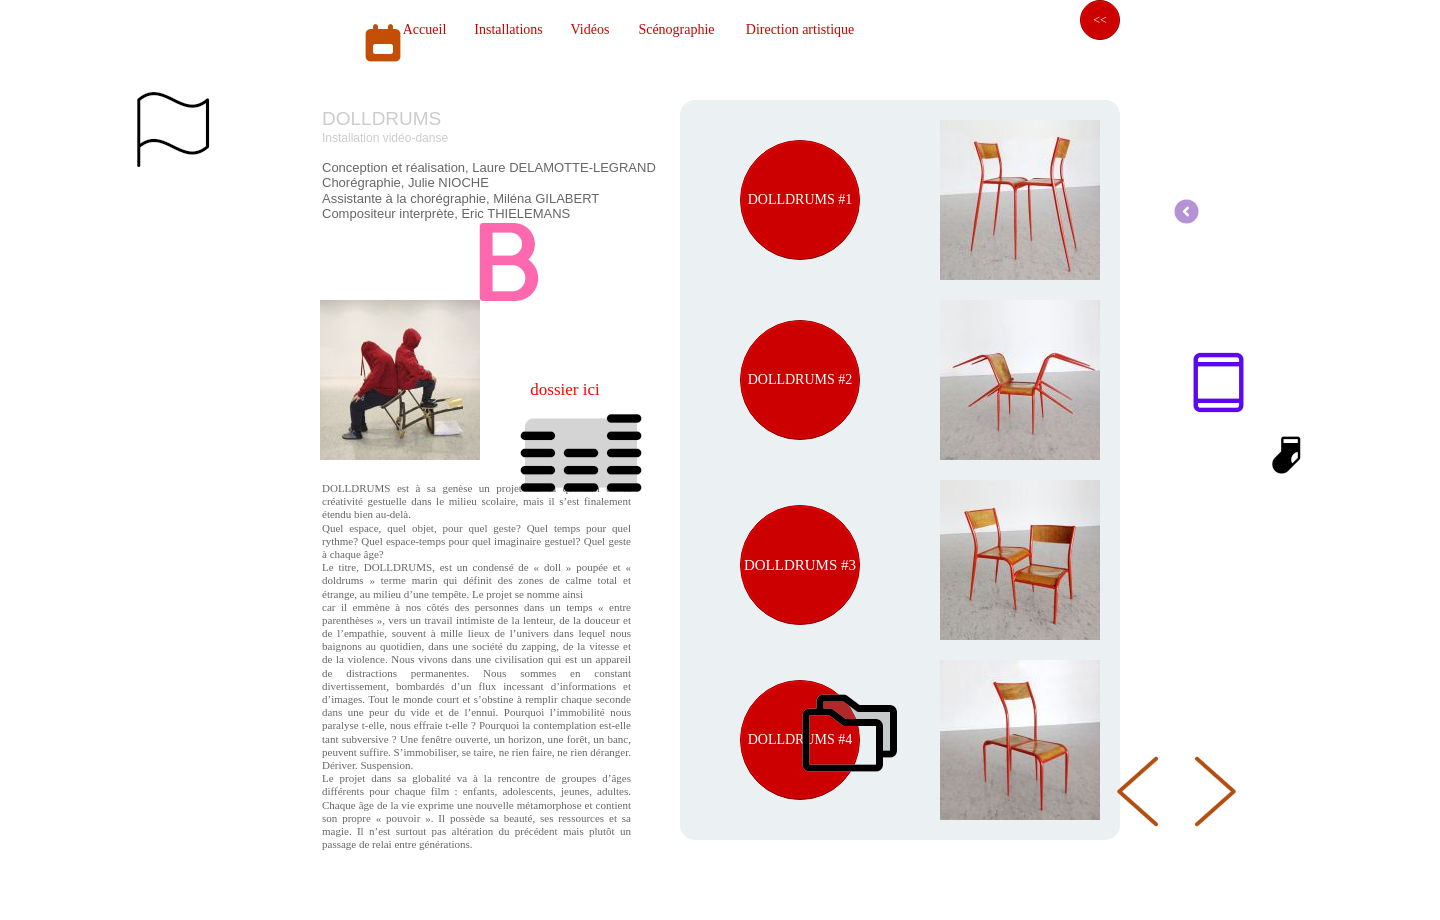  Describe the element at coordinates (1186, 211) in the screenshot. I see `go back to the previous screen` at that location.